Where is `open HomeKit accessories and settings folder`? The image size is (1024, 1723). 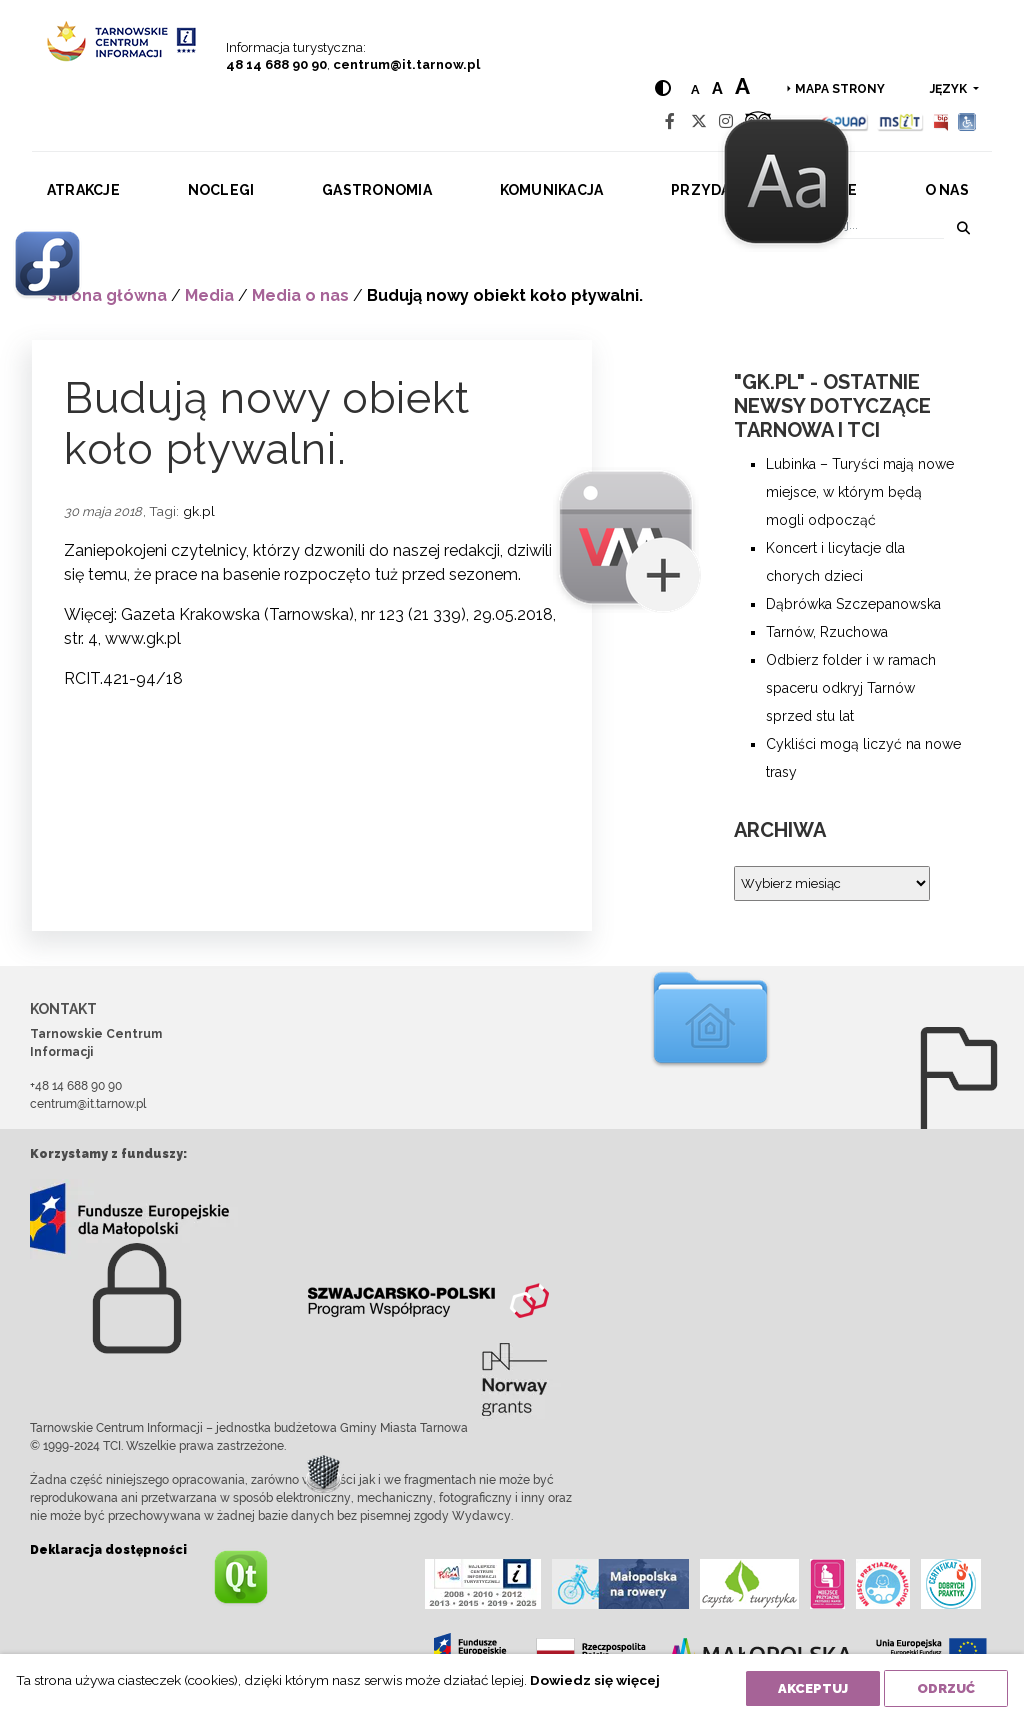 open HomeKit accessories and settings folder is located at coordinates (710, 1017).